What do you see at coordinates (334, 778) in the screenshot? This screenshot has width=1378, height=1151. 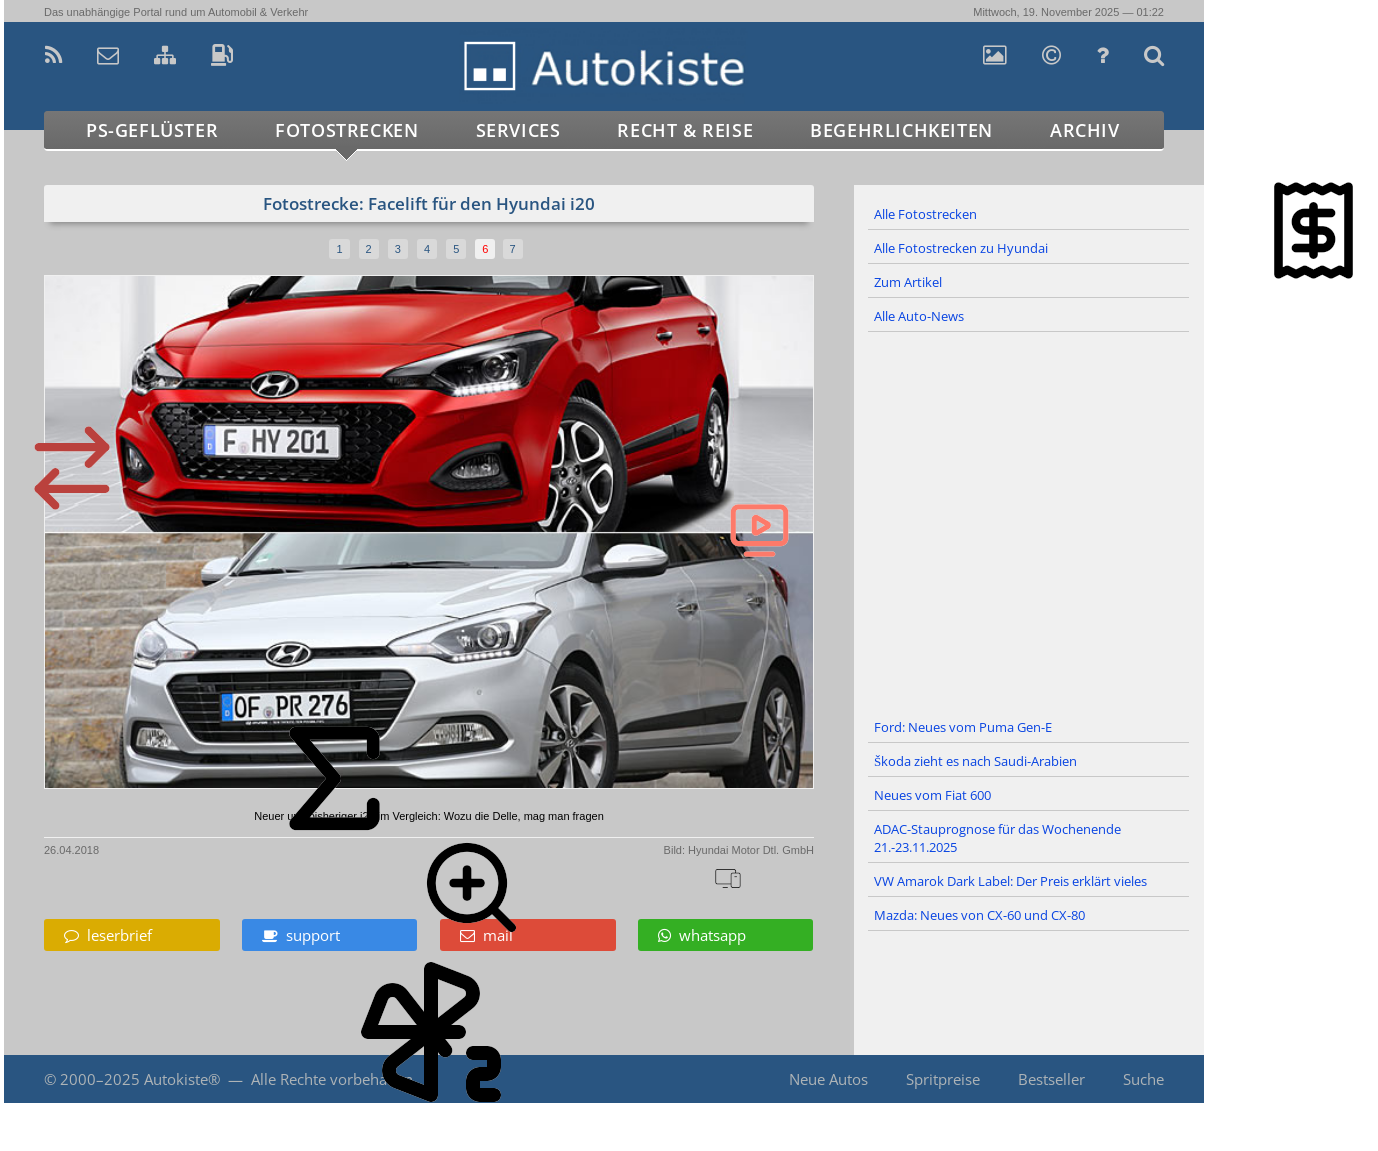 I see `calculate the sum of selected values` at bounding box center [334, 778].